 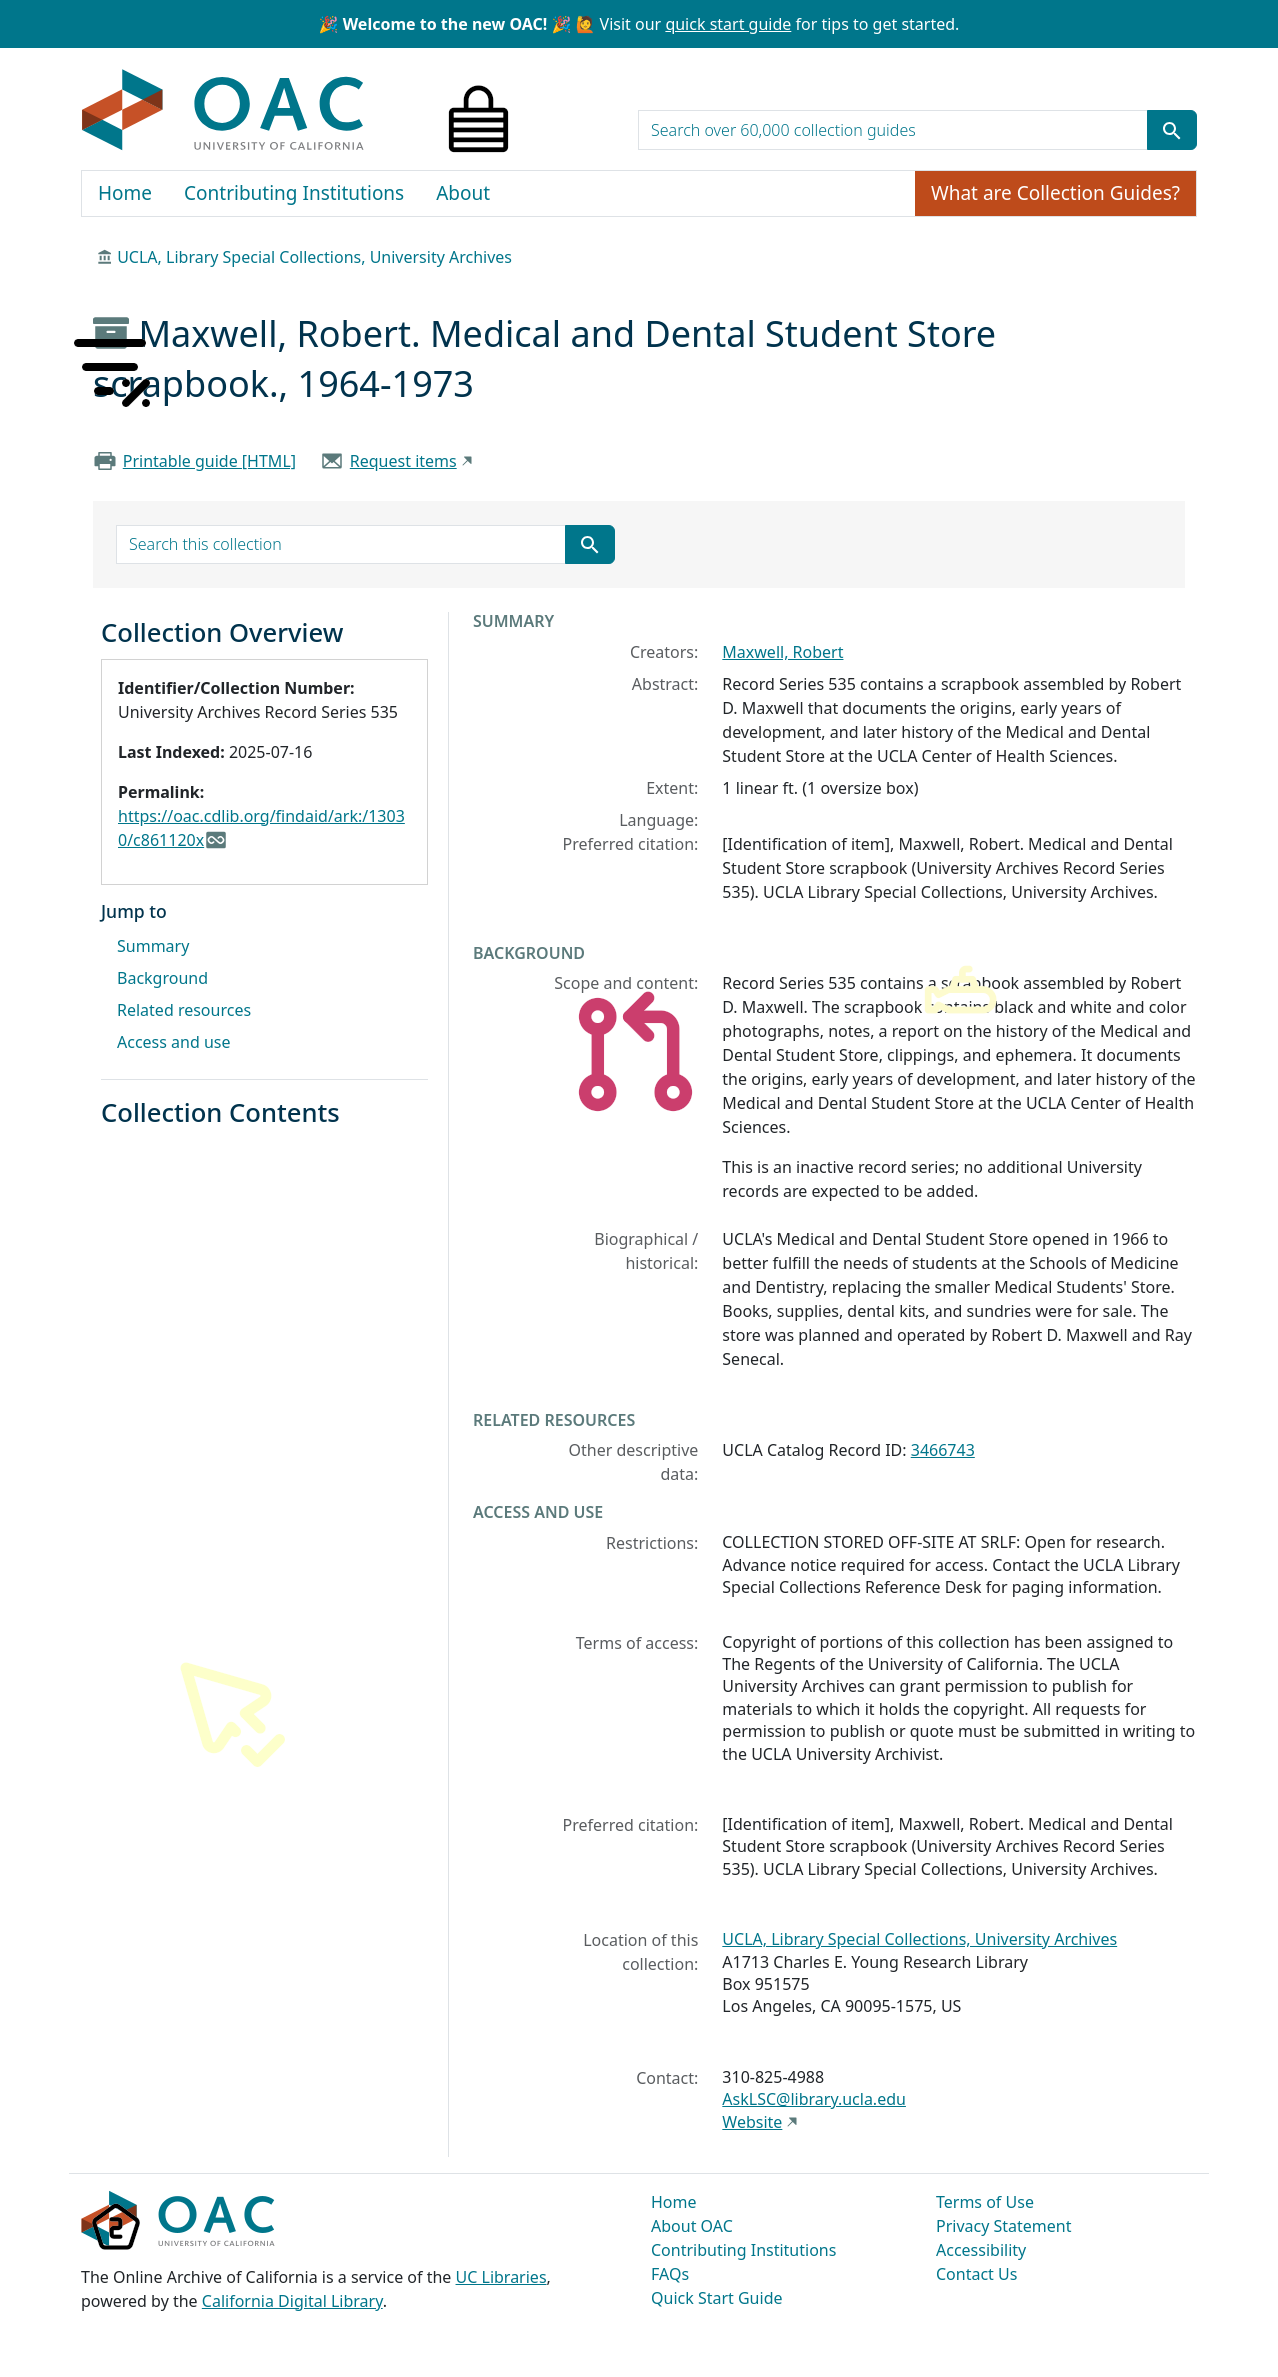 I want to click on filter items by discount or sale price, so click(x=110, y=367).